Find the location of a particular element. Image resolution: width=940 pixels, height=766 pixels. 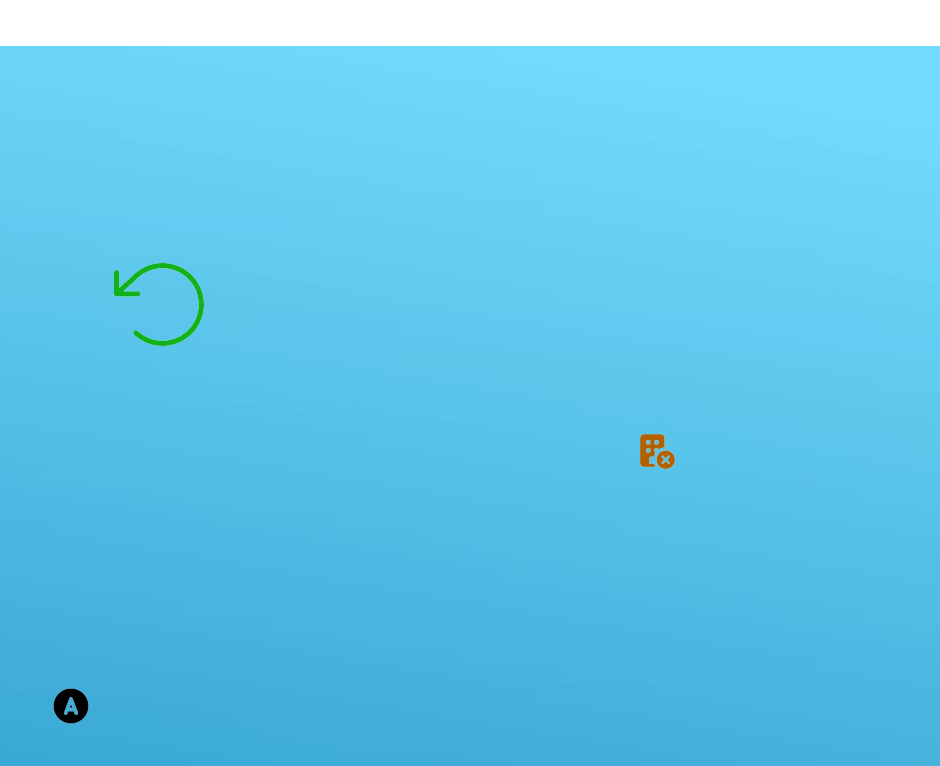

undo the last action is located at coordinates (162, 304).